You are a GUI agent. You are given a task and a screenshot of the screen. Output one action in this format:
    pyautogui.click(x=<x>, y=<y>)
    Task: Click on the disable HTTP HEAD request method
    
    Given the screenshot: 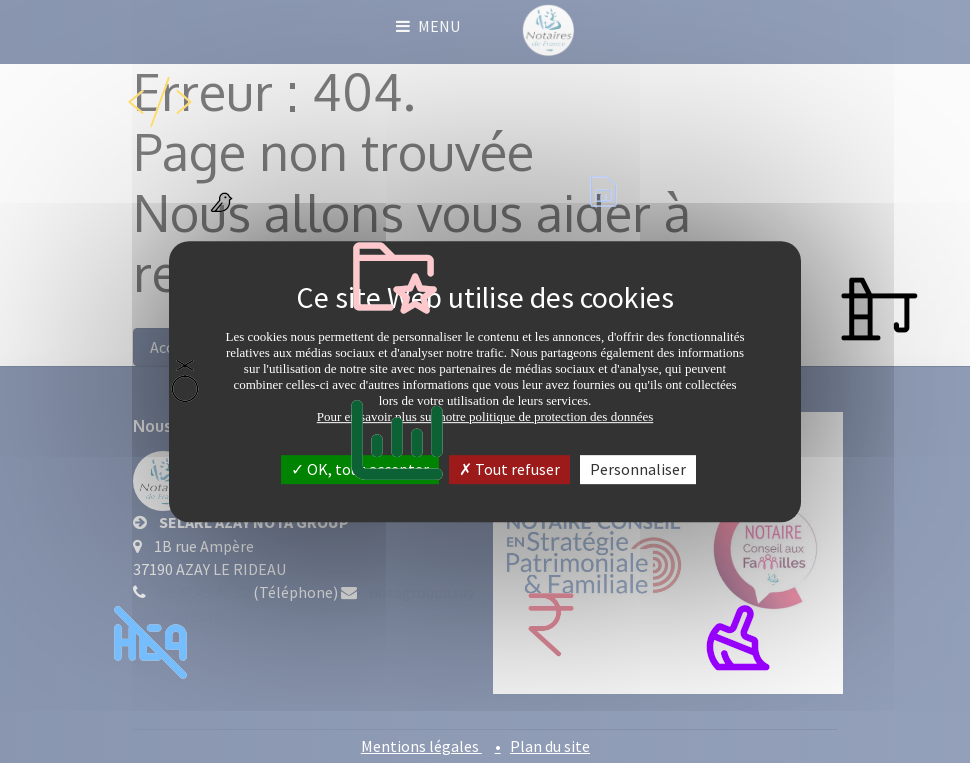 What is the action you would take?
    pyautogui.click(x=150, y=642)
    